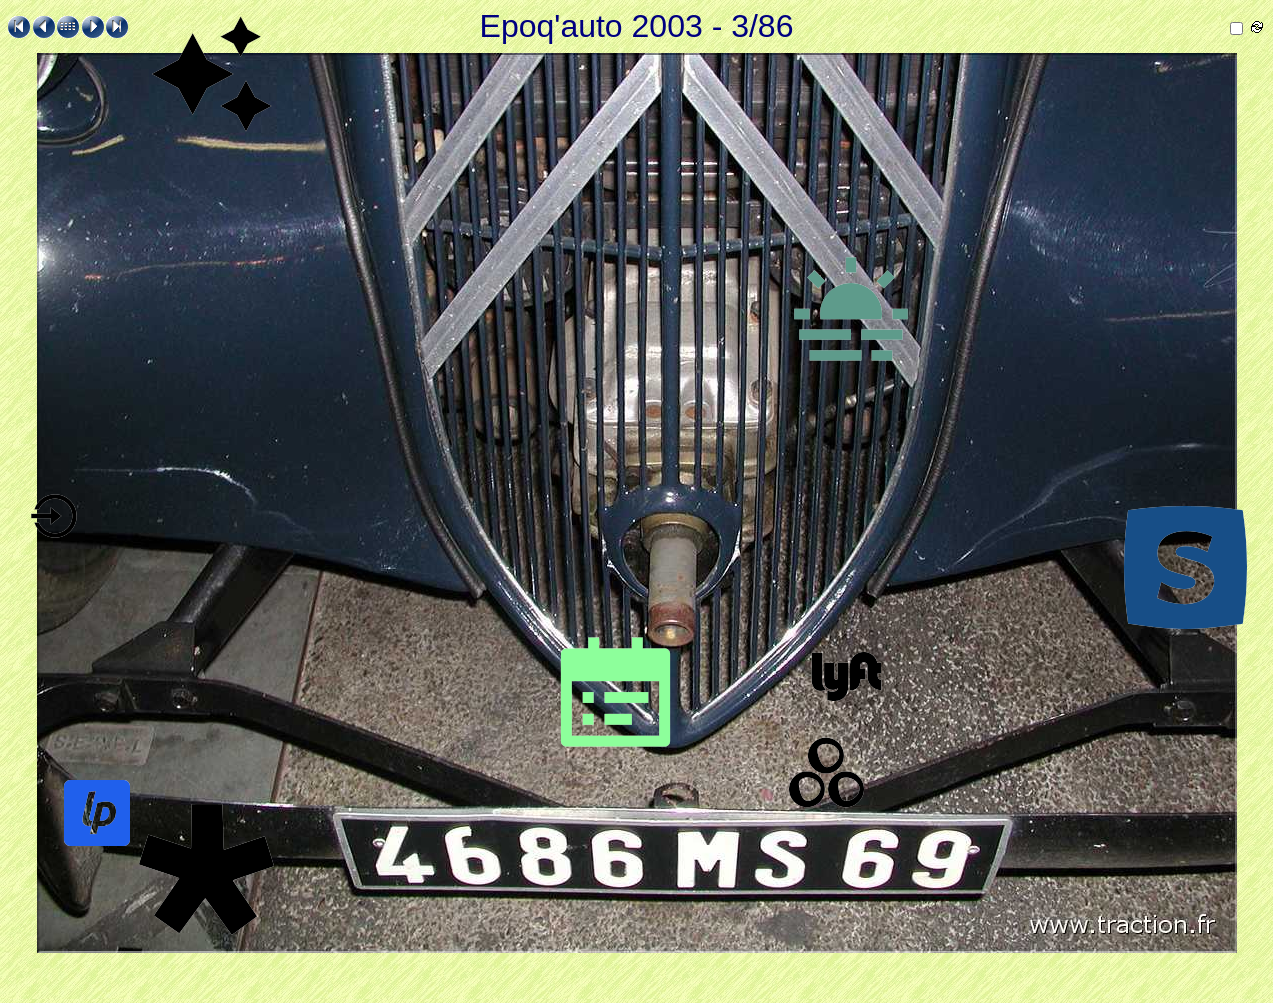  What do you see at coordinates (206, 869) in the screenshot?
I see `diaspora social network logo` at bounding box center [206, 869].